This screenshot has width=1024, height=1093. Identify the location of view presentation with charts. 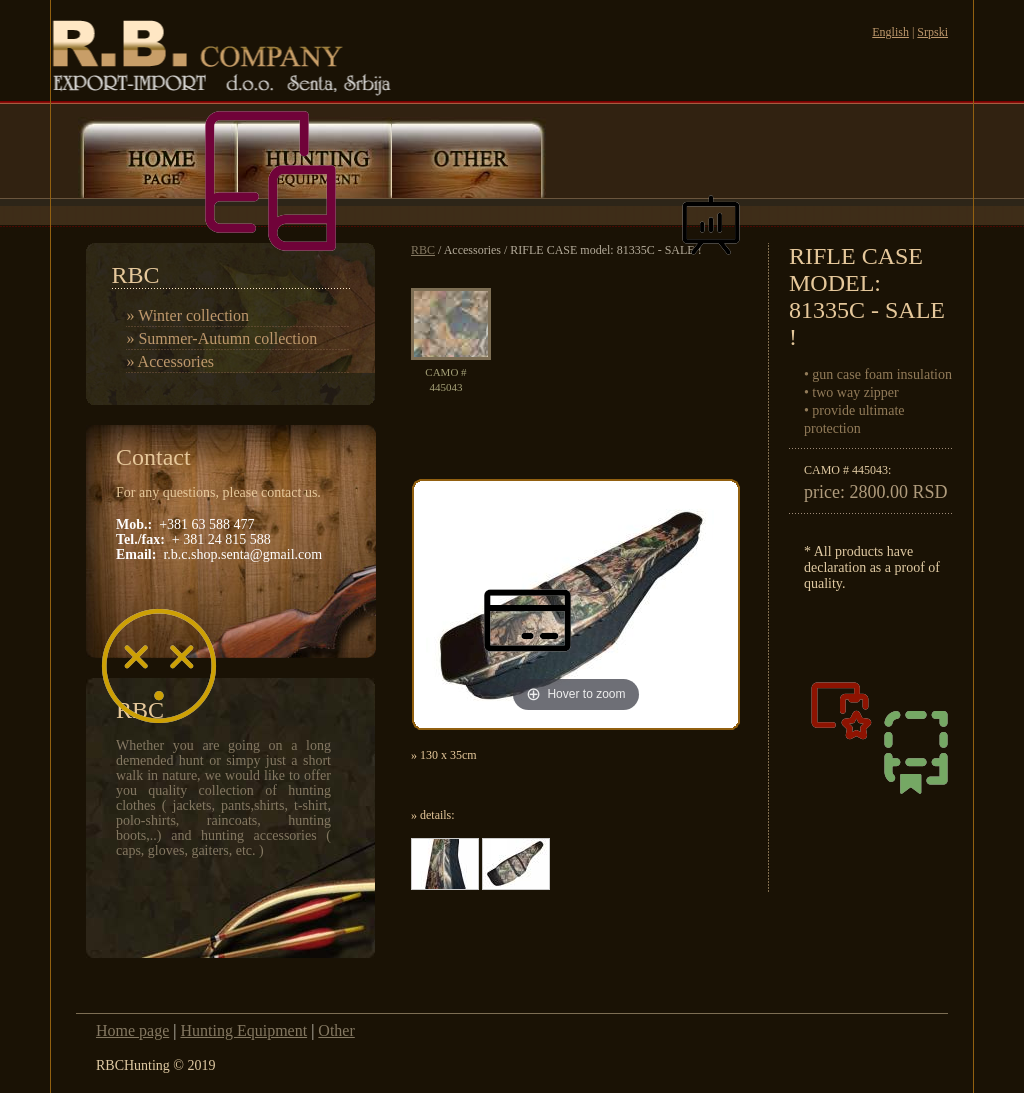
(711, 226).